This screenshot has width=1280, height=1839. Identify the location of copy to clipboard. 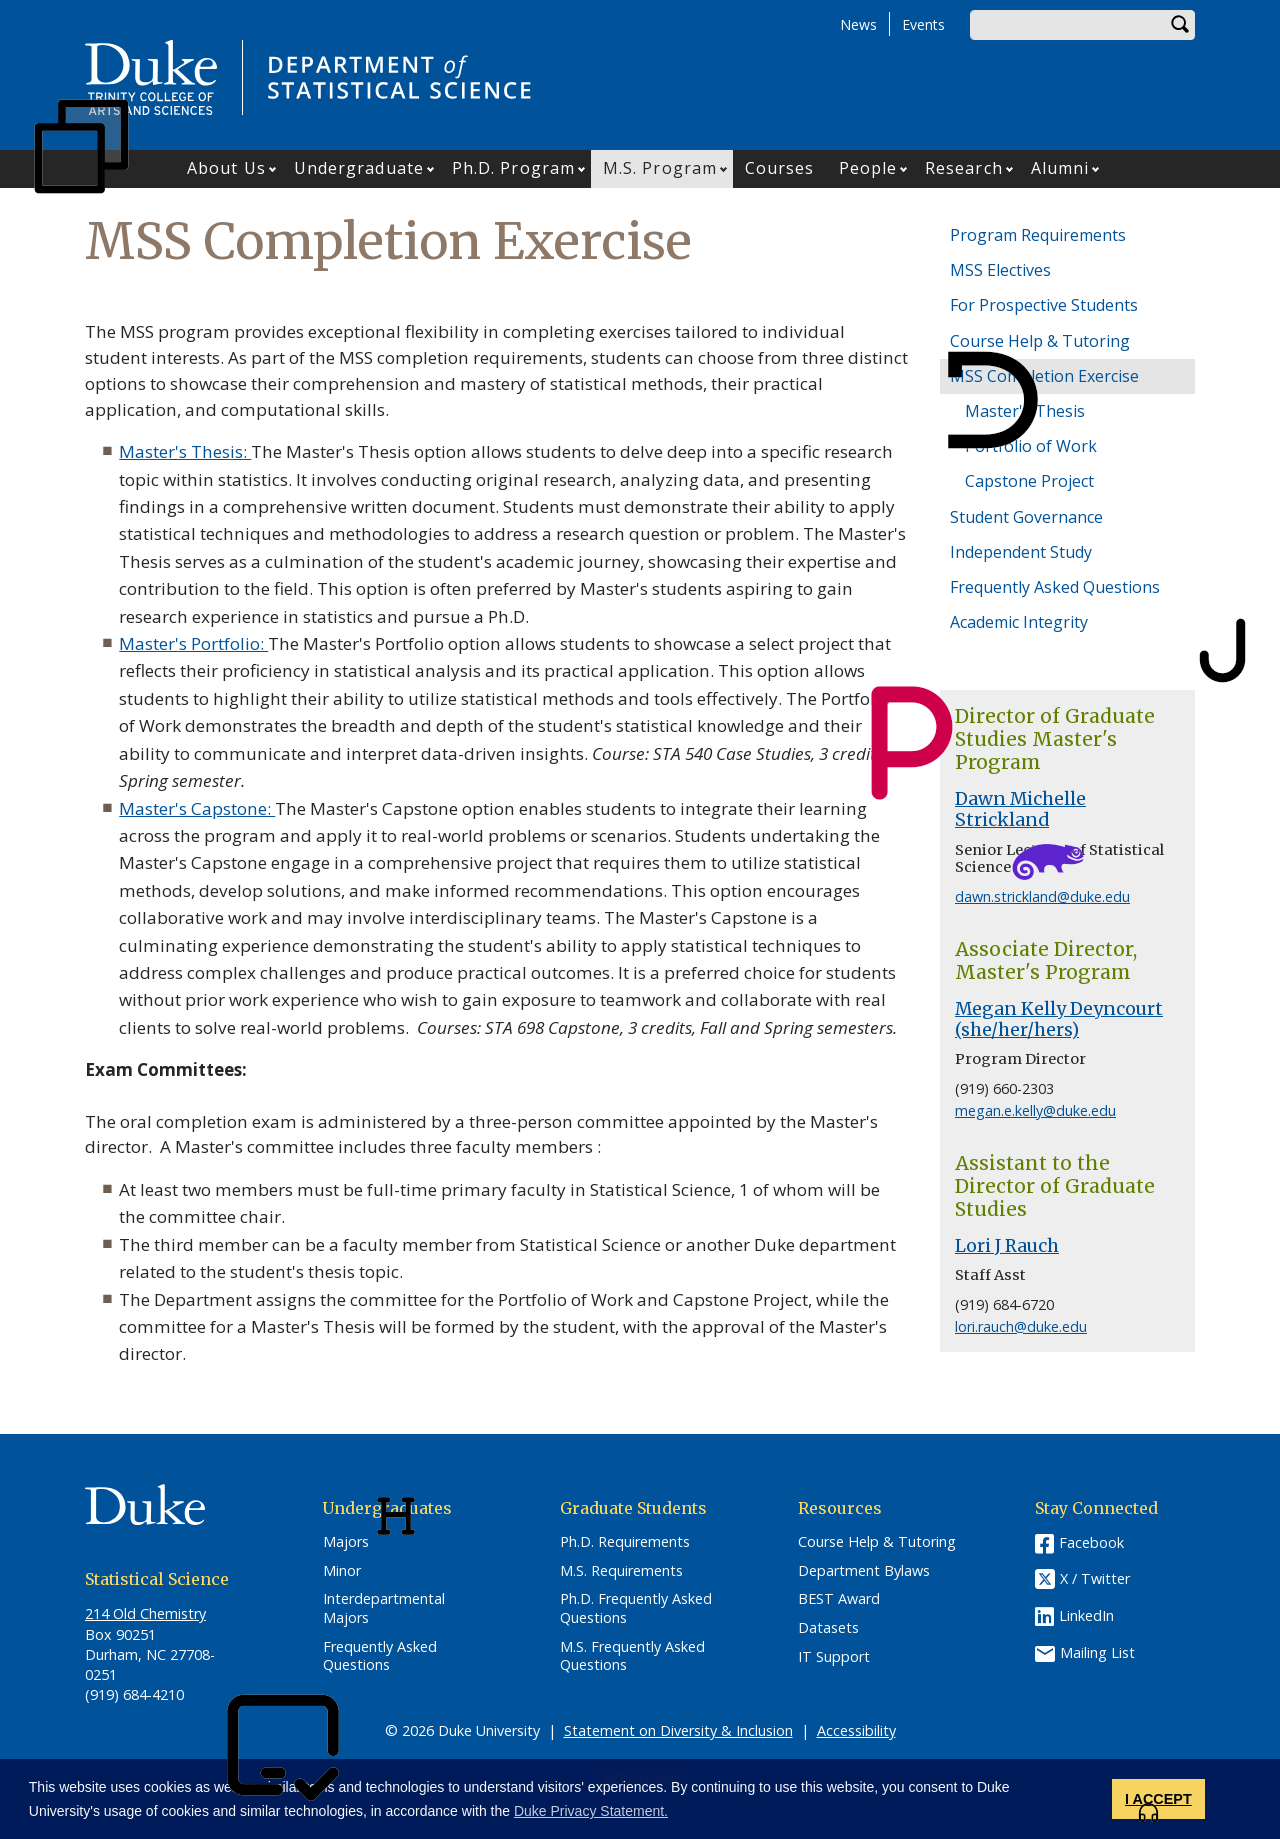
(81, 146).